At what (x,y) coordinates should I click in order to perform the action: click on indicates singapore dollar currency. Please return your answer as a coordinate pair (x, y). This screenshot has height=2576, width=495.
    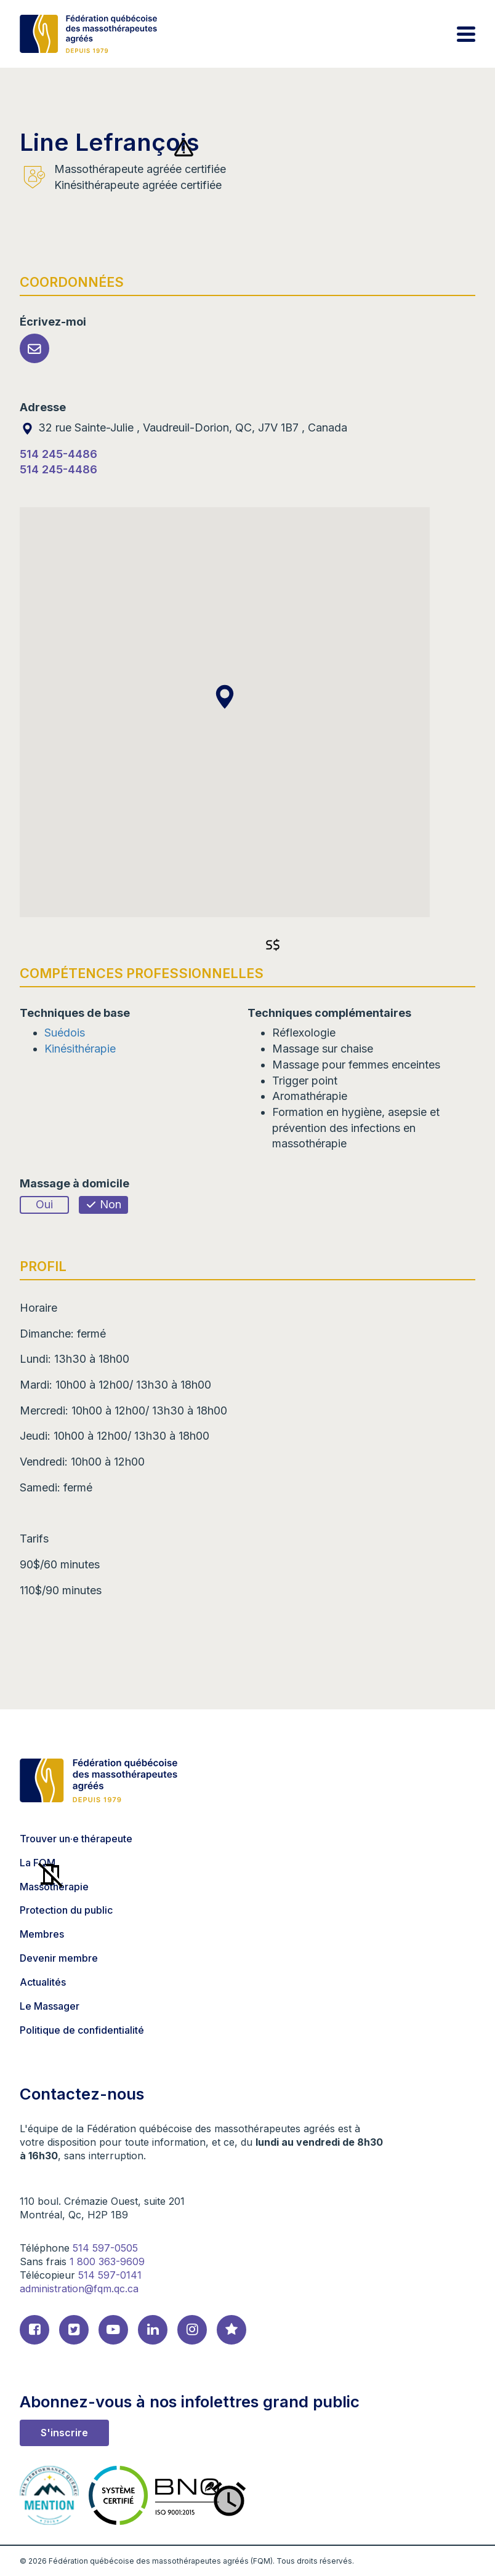
    Looking at the image, I should click on (273, 945).